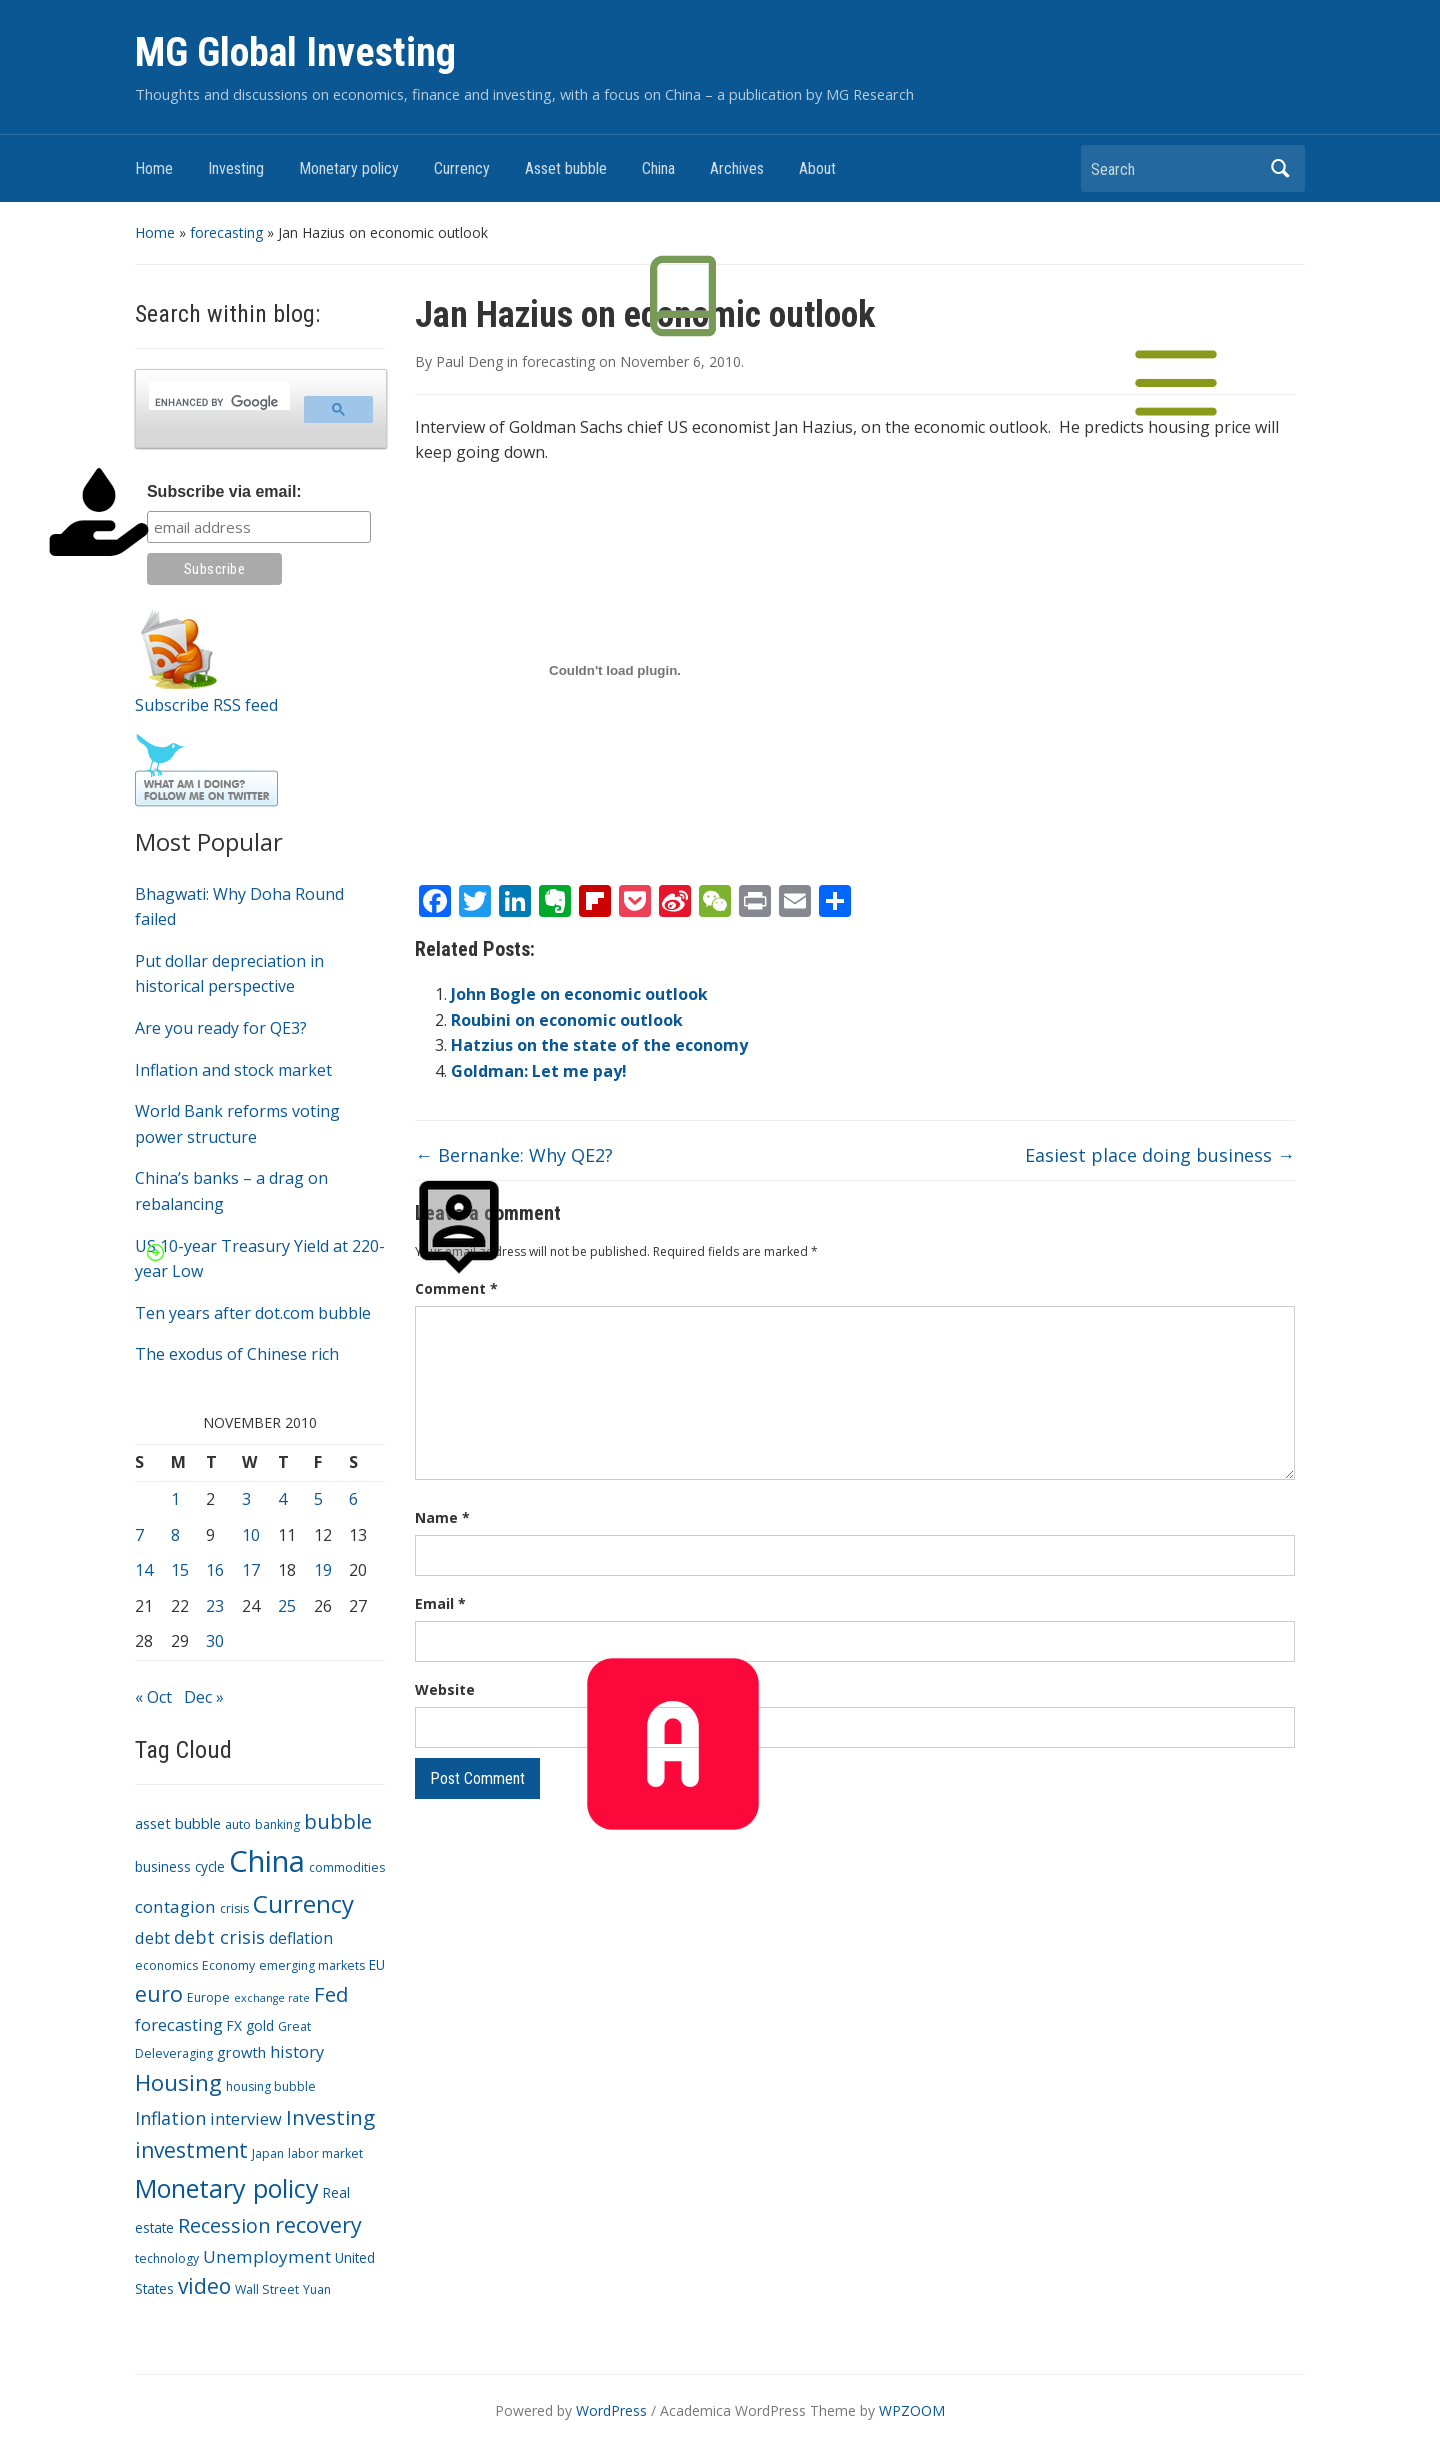  I want to click on justify text alignment, so click(1176, 383).